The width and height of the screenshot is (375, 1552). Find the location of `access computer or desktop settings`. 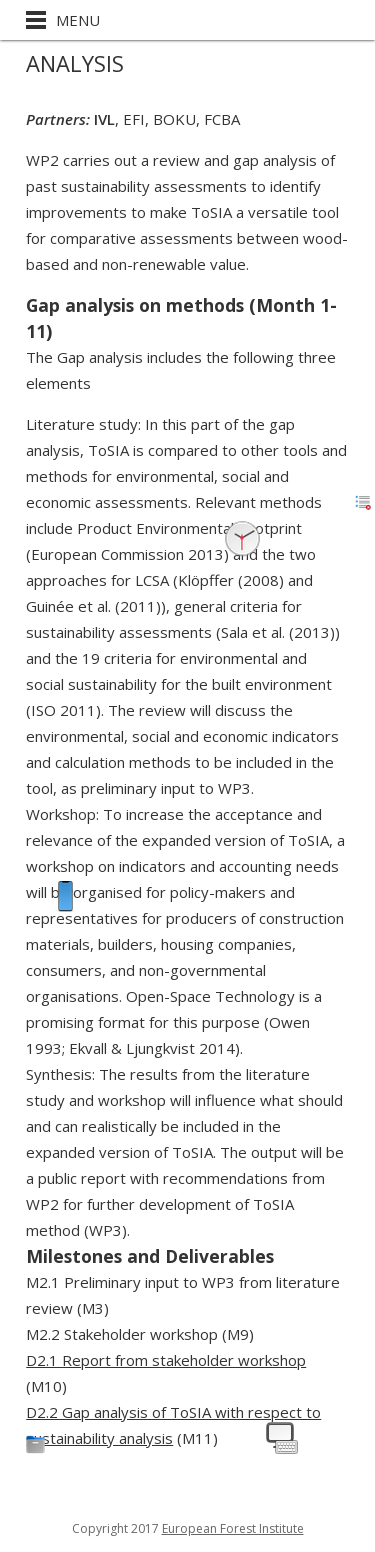

access computer or desktop settings is located at coordinates (282, 1438).